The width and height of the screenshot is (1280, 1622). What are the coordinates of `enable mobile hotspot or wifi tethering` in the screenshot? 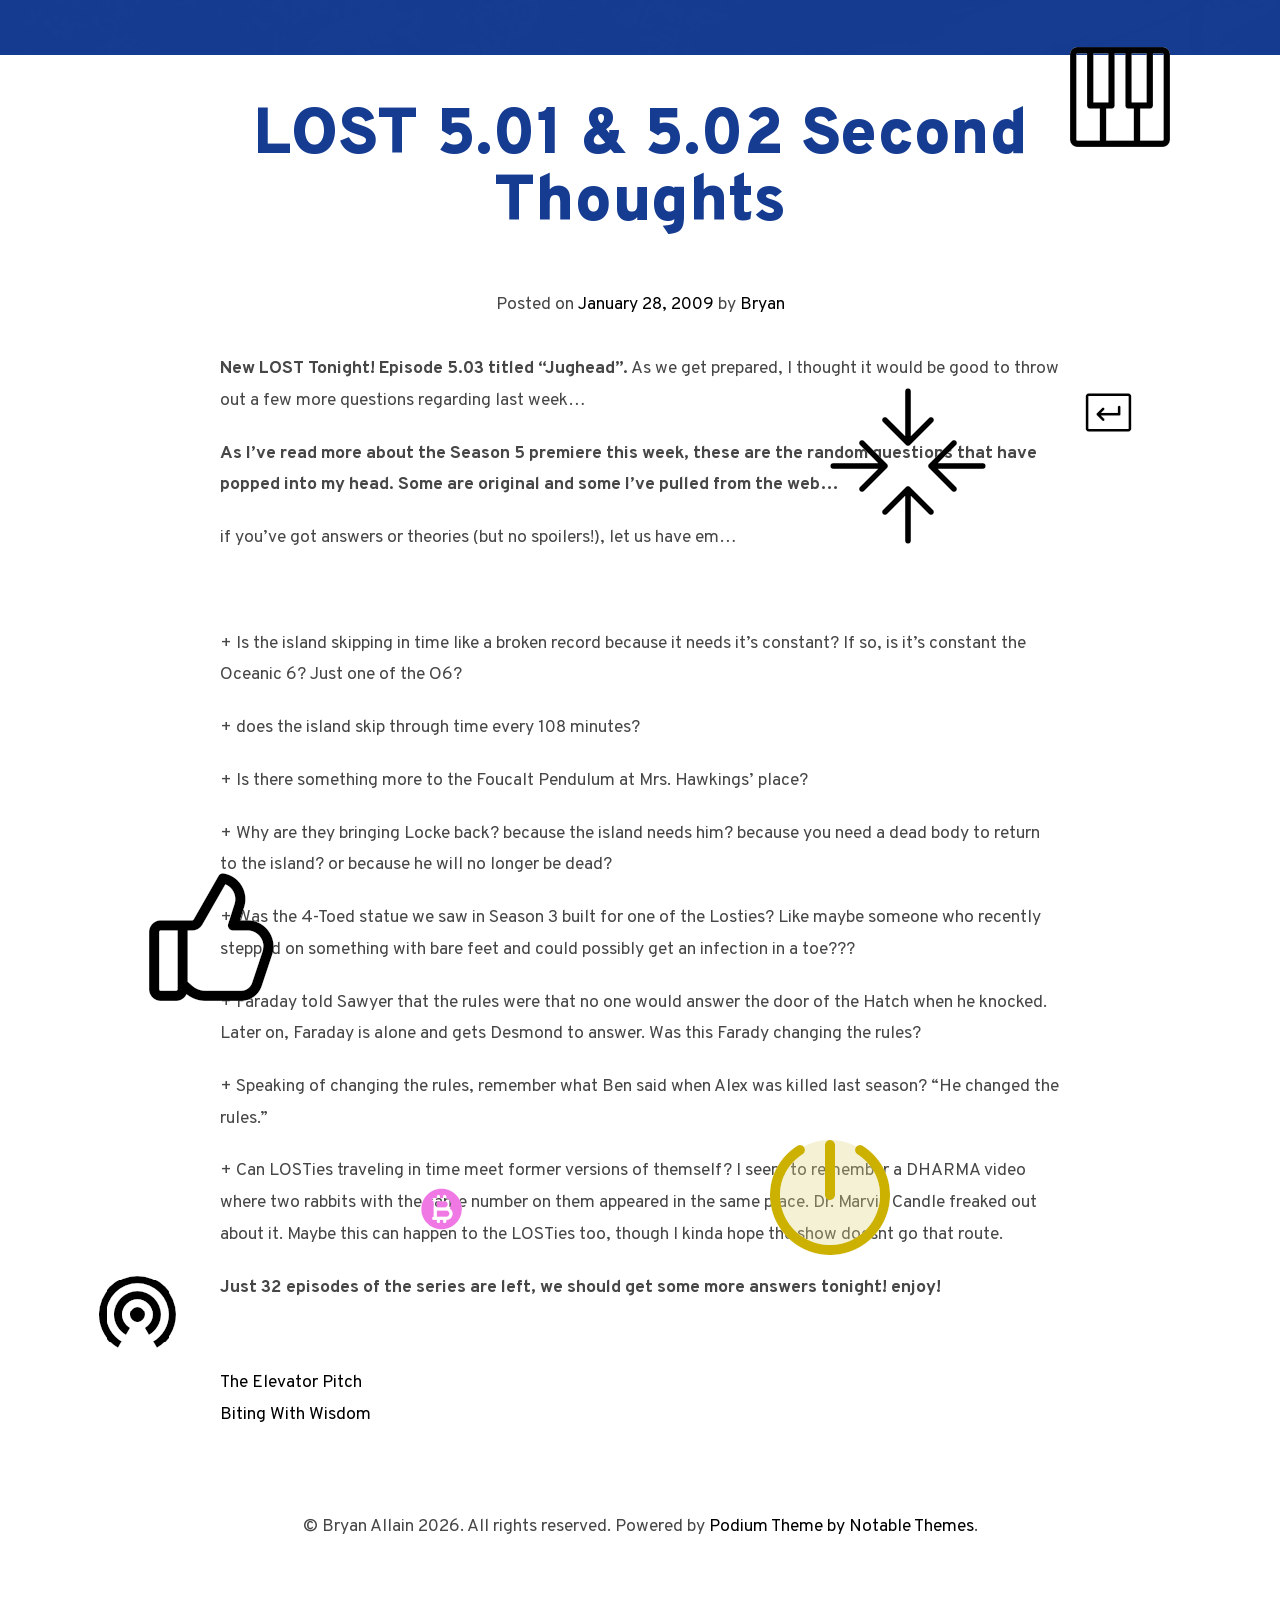 It's located at (137, 1310).